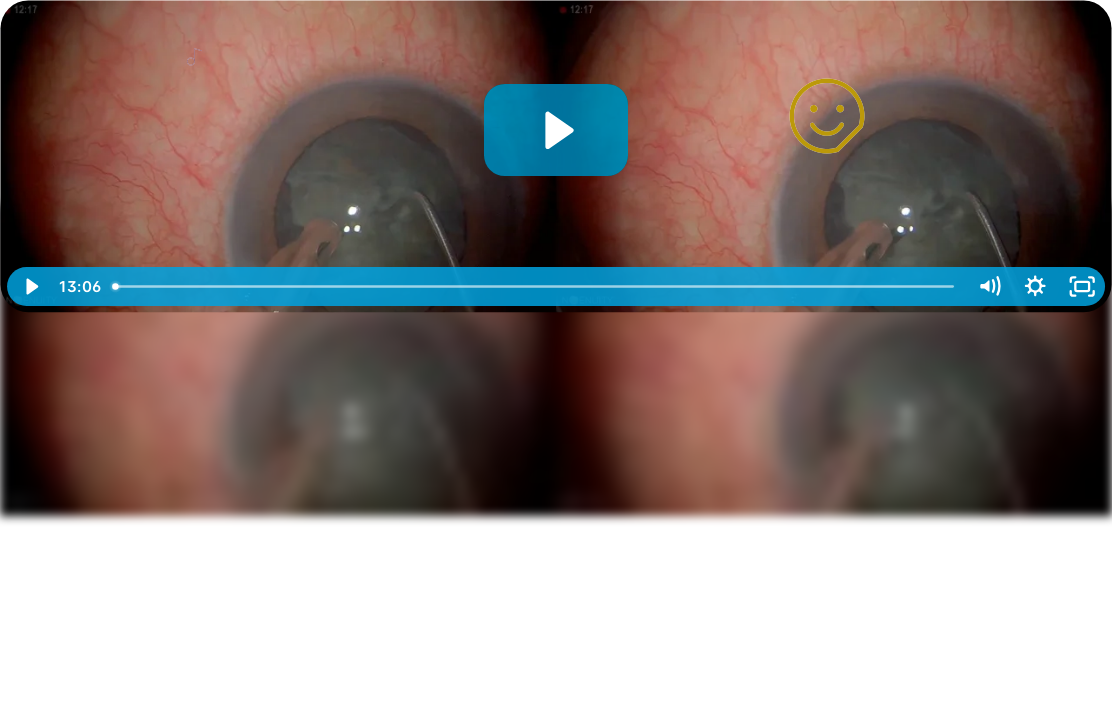 This screenshot has height=720, width=1112. What do you see at coordinates (194, 56) in the screenshot?
I see `access music or audio player` at bounding box center [194, 56].